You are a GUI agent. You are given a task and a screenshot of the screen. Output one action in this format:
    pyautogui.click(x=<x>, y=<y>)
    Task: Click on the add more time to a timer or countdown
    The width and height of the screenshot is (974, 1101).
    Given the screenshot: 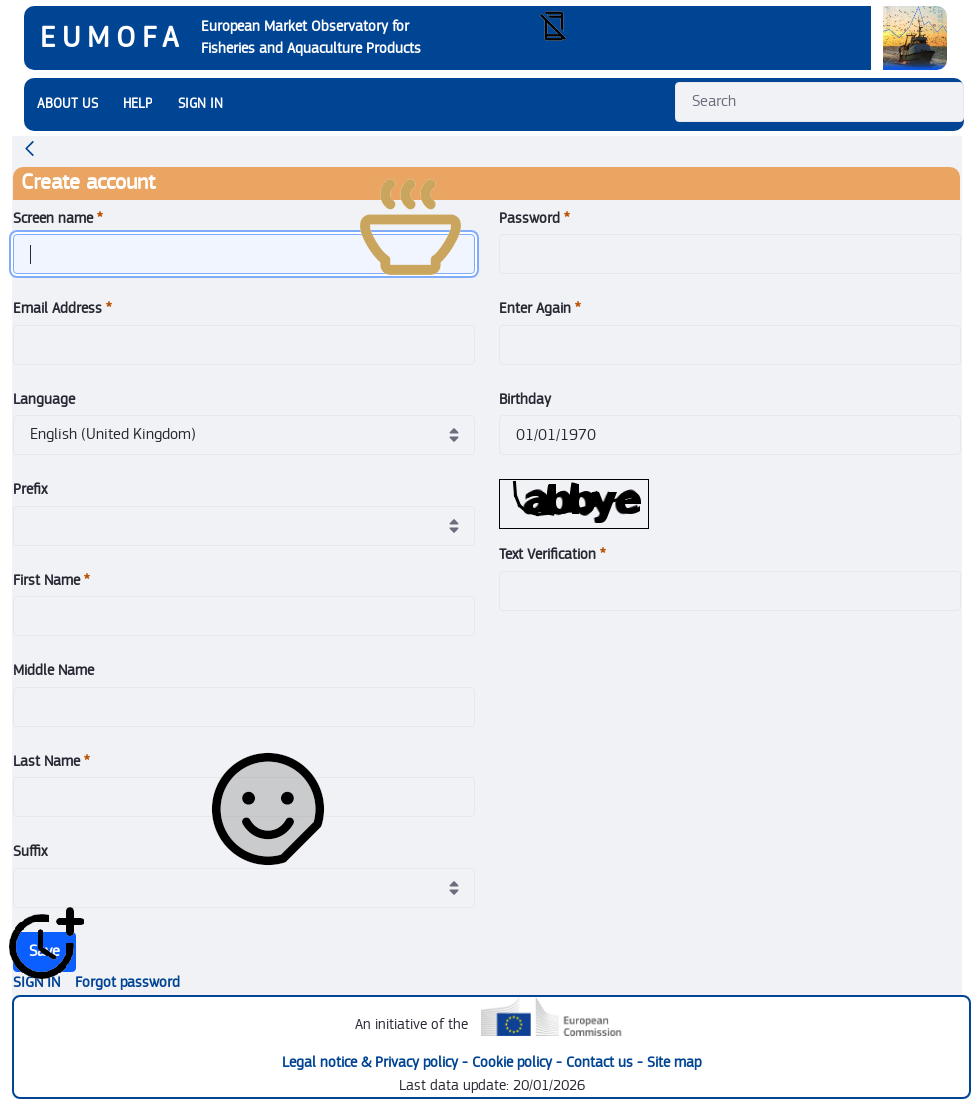 What is the action you would take?
    pyautogui.click(x=45, y=943)
    